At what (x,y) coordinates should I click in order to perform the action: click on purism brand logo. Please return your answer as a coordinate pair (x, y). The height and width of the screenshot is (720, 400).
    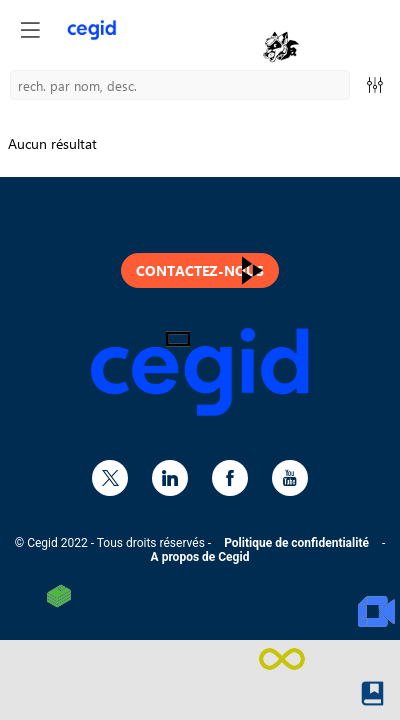
    Looking at the image, I should click on (178, 339).